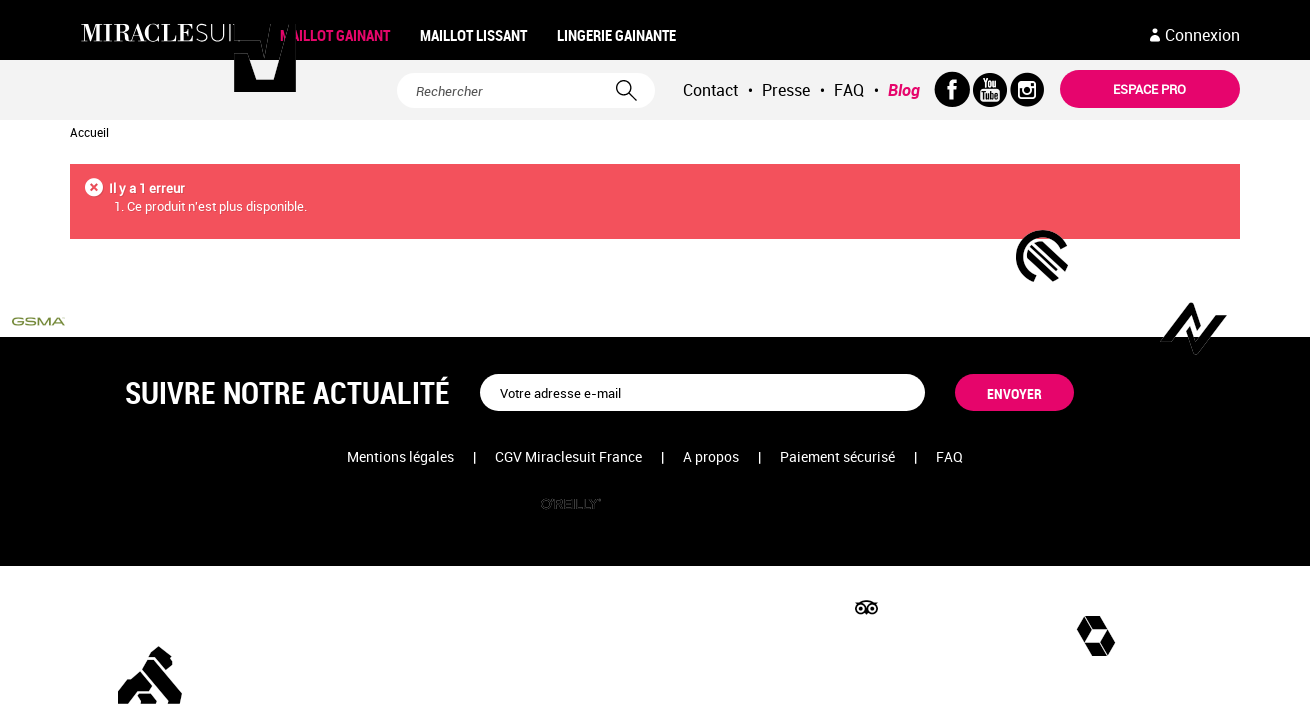 The width and height of the screenshot is (1310, 720). I want to click on open tripadvisor app, so click(866, 607).